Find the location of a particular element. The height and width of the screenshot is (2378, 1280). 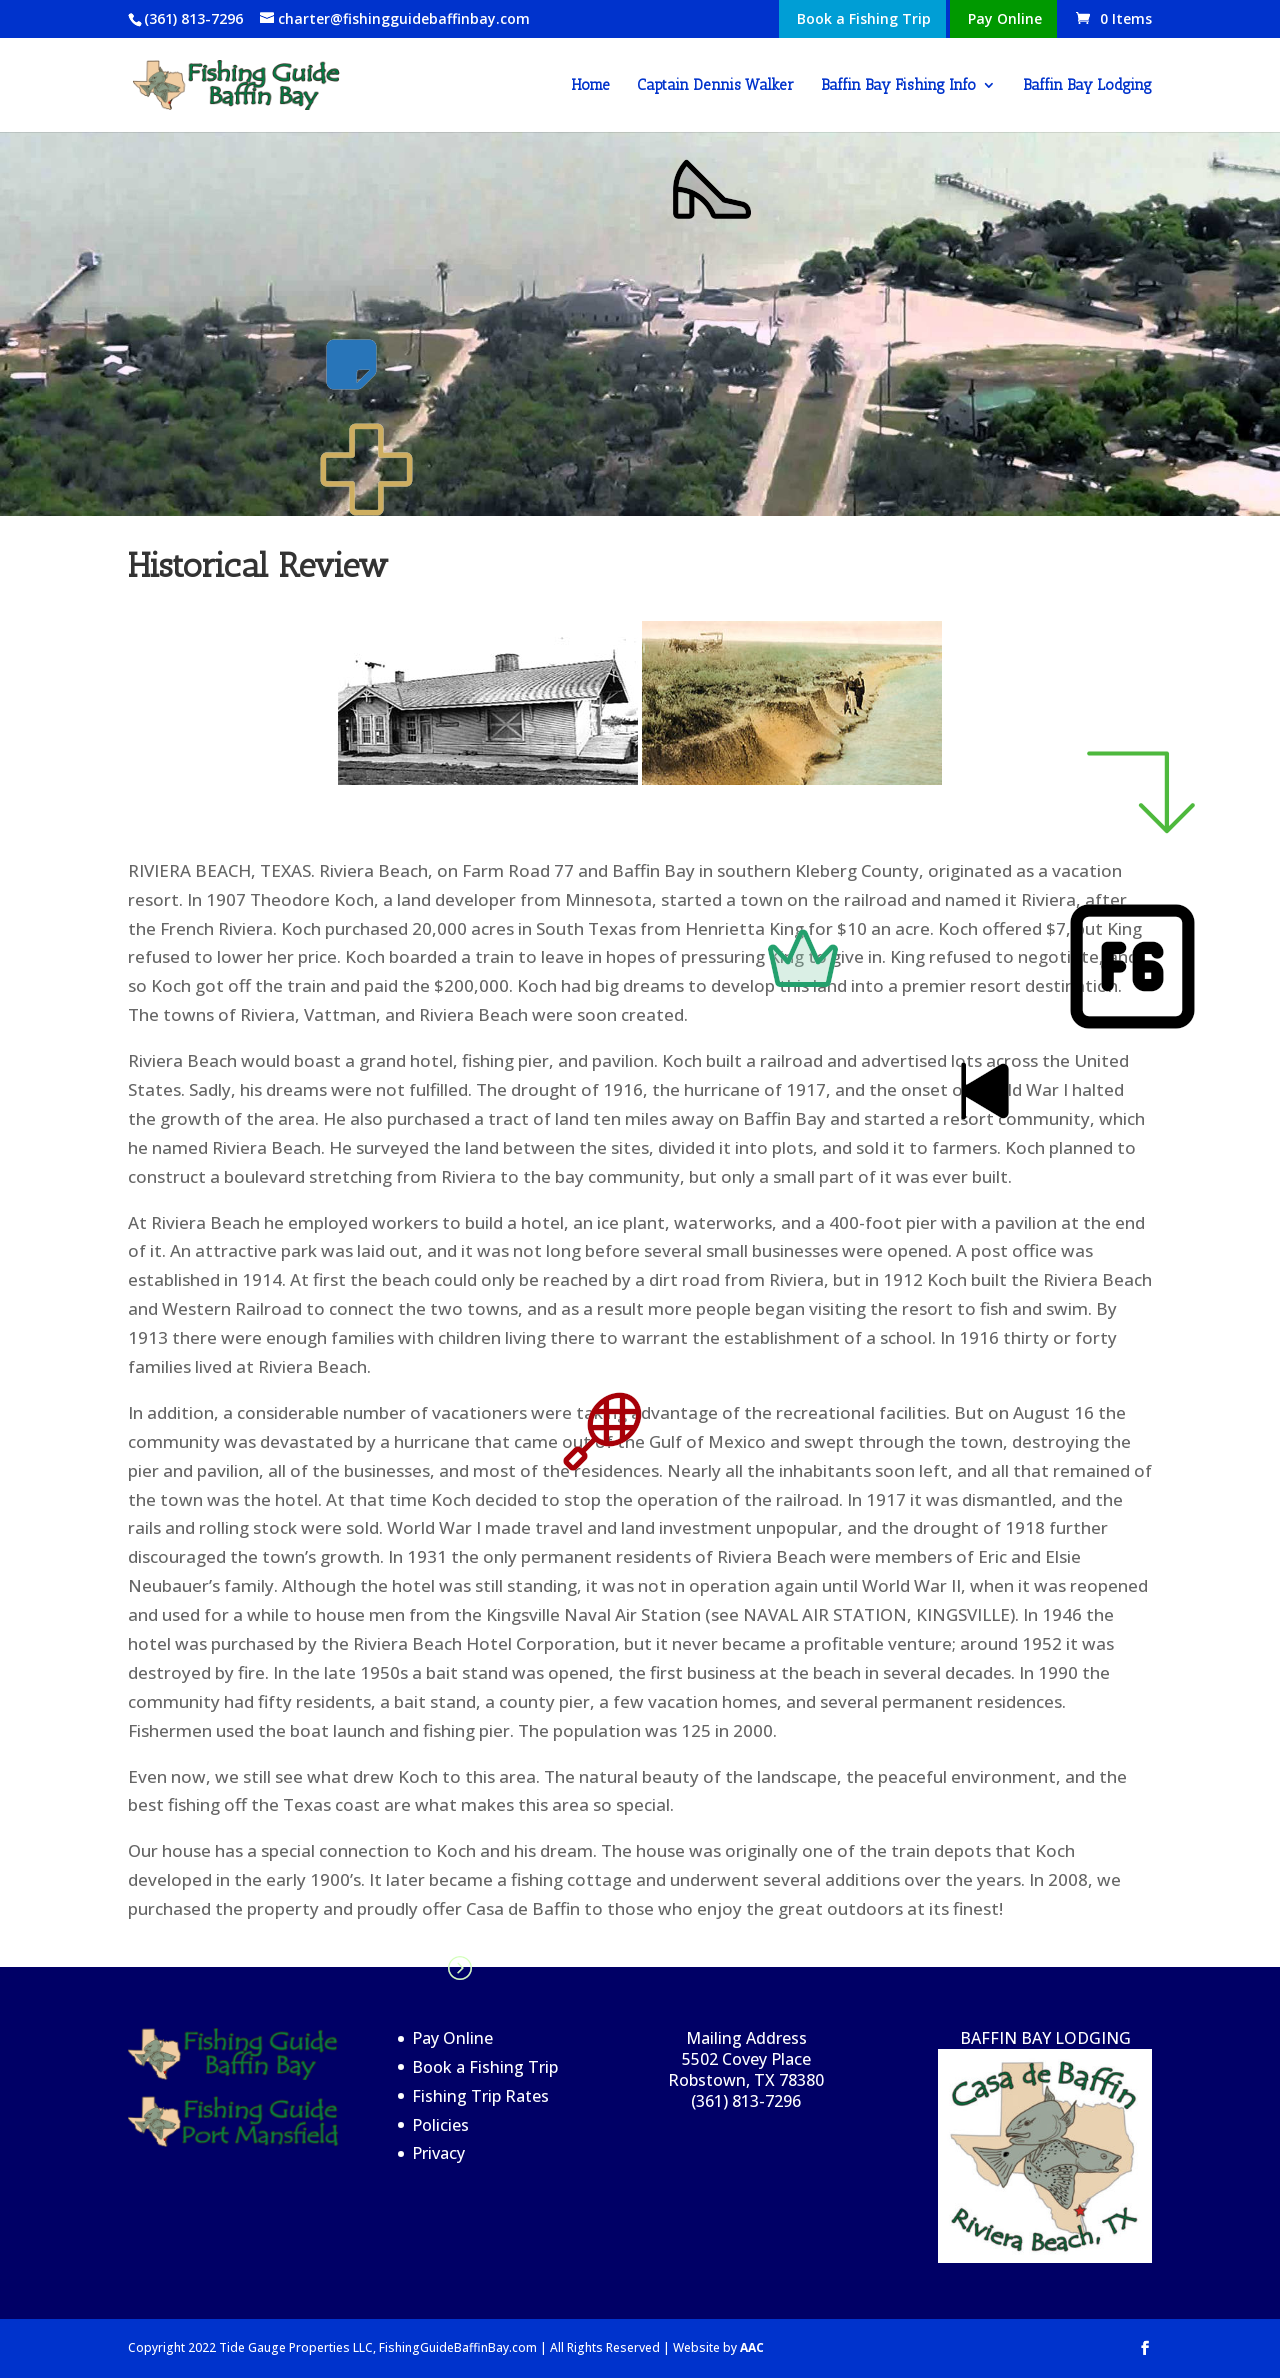

skip to the previous track is located at coordinates (985, 1091).